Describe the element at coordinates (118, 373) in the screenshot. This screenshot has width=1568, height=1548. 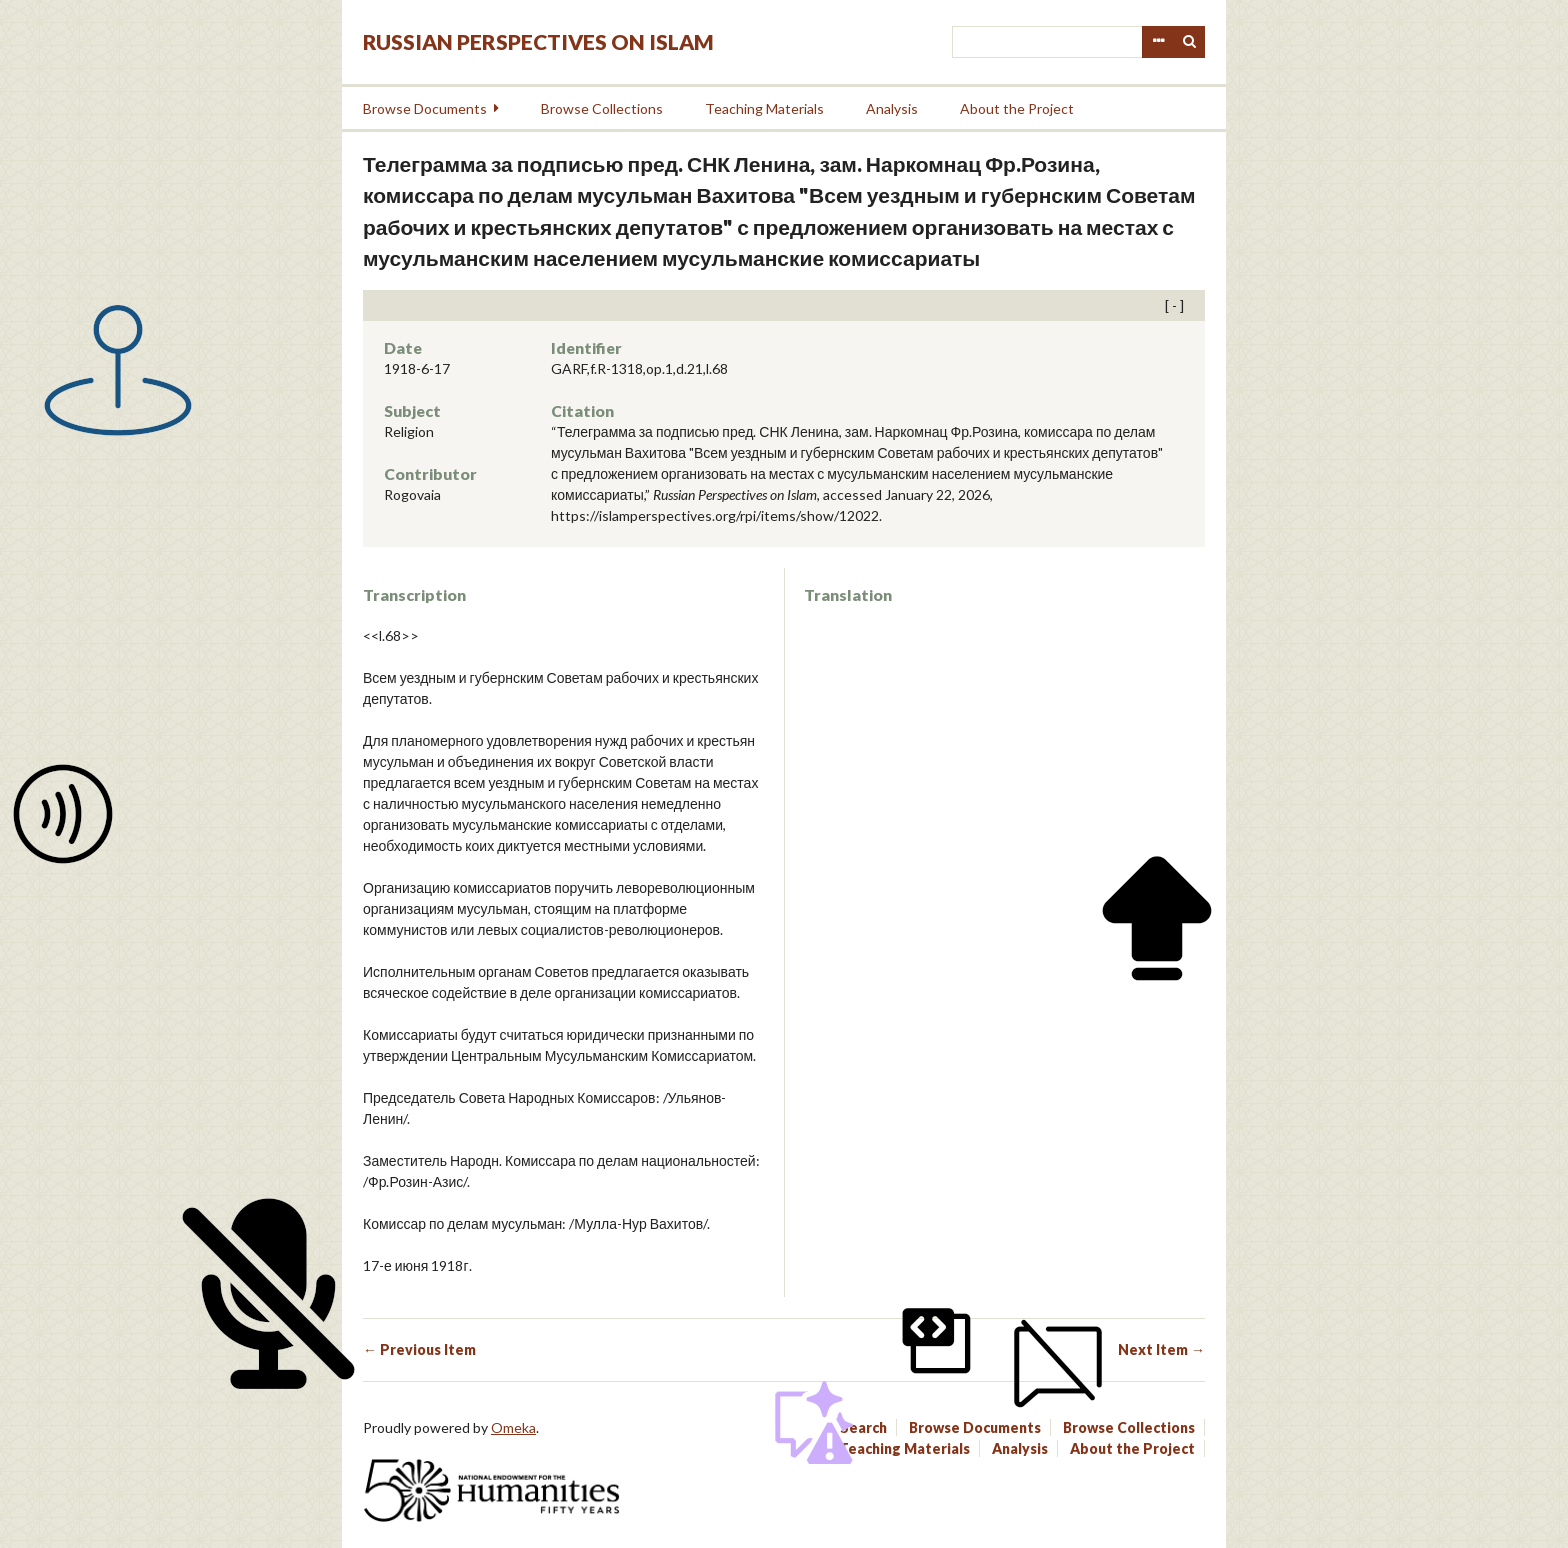
I see `mark a location on the map` at that location.